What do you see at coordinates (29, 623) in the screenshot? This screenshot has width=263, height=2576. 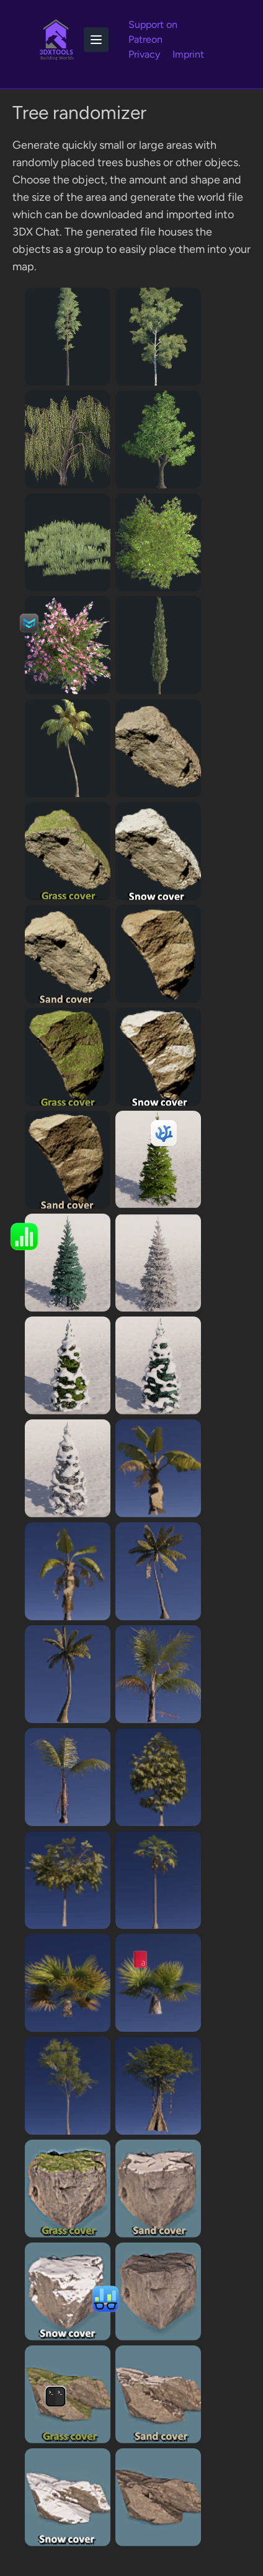 I see `open marktext markdown editor` at bounding box center [29, 623].